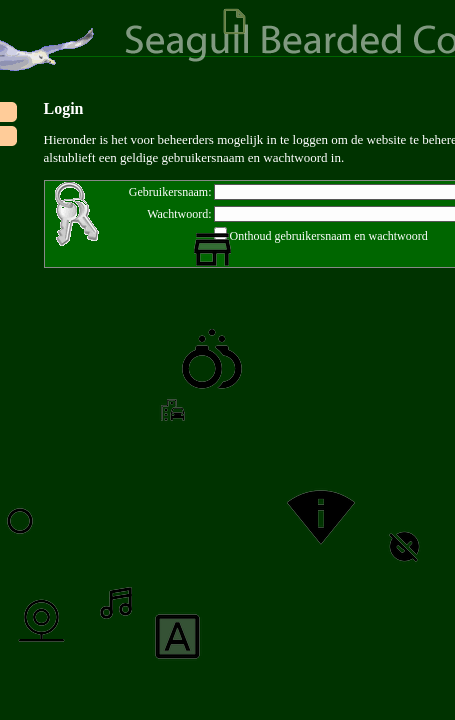  Describe the element at coordinates (177, 636) in the screenshot. I see `download or install a new font` at that location.